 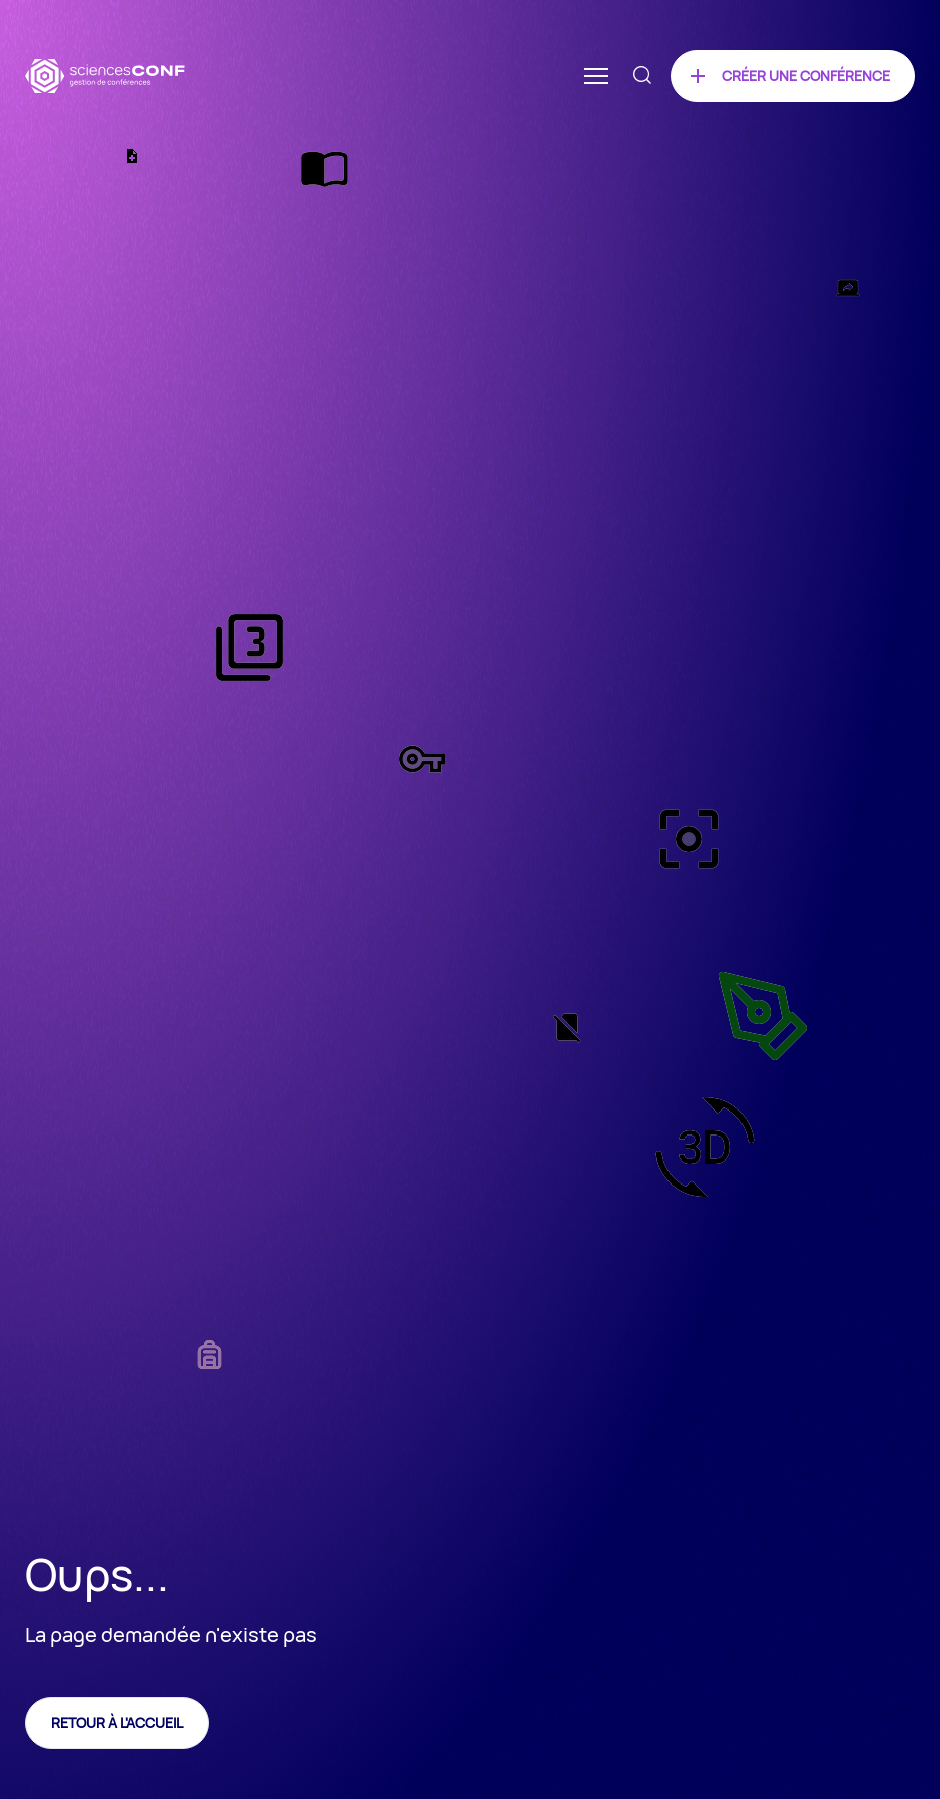 I want to click on center focus on camera viewfinder, so click(x=689, y=839).